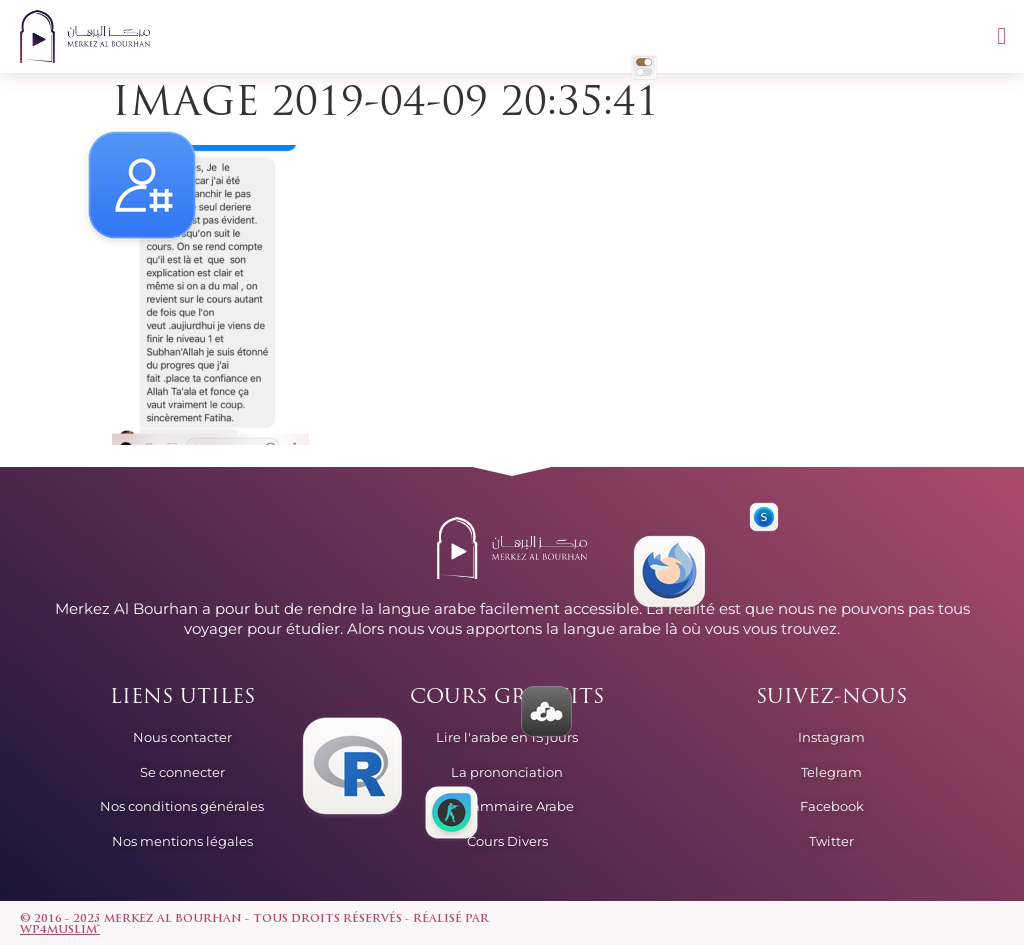  What do you see at coordinates (764, 517) in the screenshot?
I see `open stoken authentication app` at bounding box center [764, 517].